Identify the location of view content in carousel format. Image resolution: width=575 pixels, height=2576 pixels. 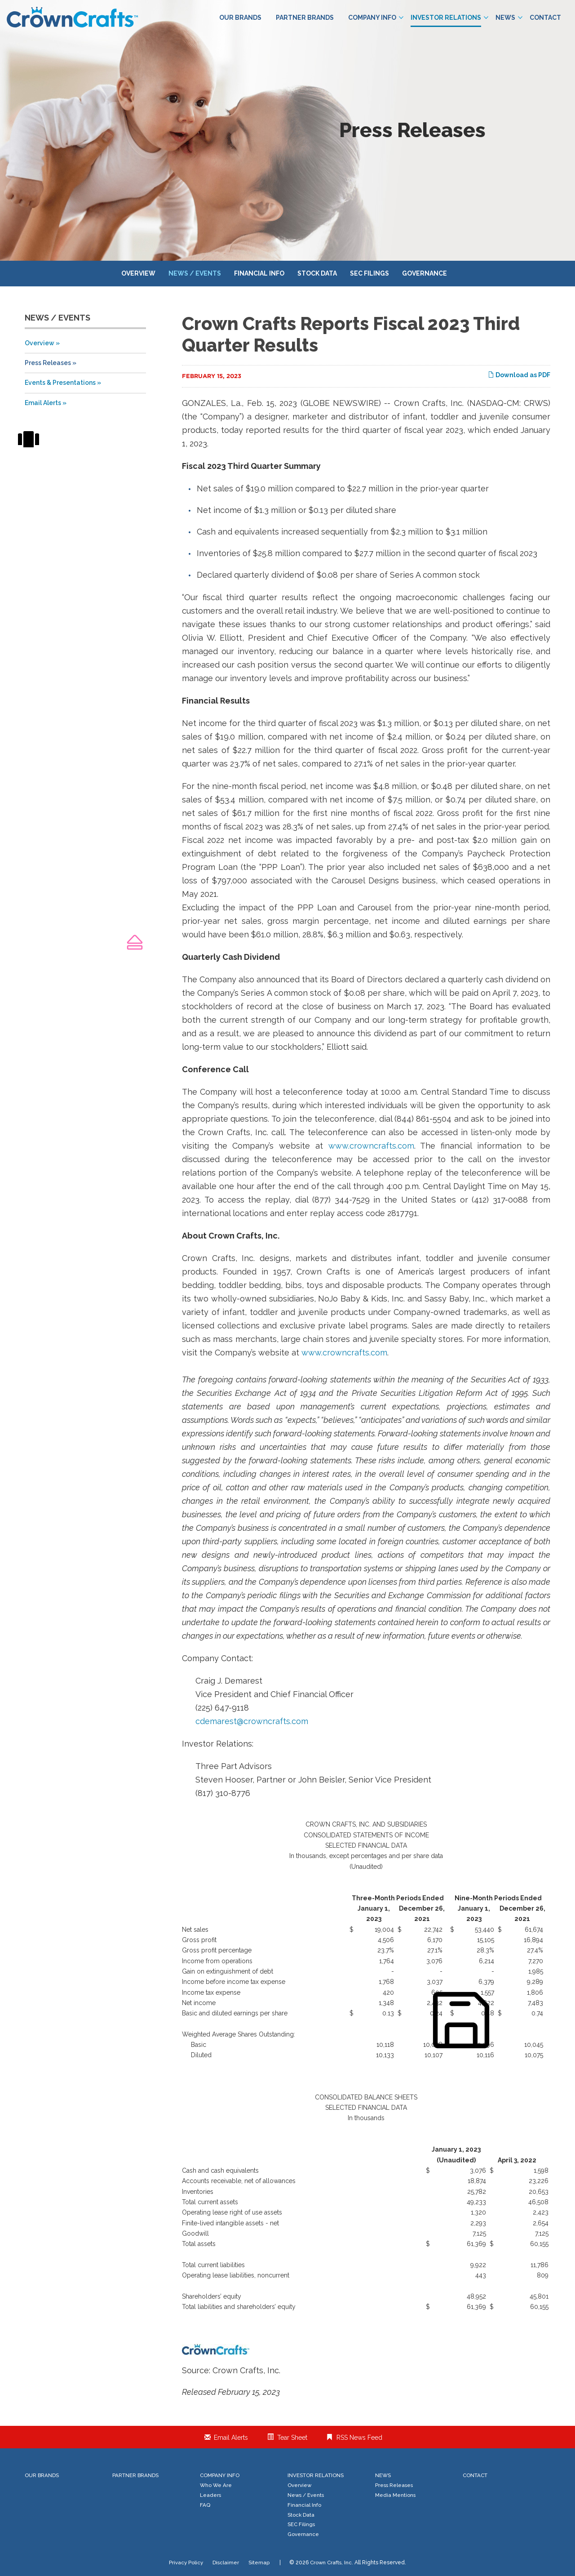
(28, 440).